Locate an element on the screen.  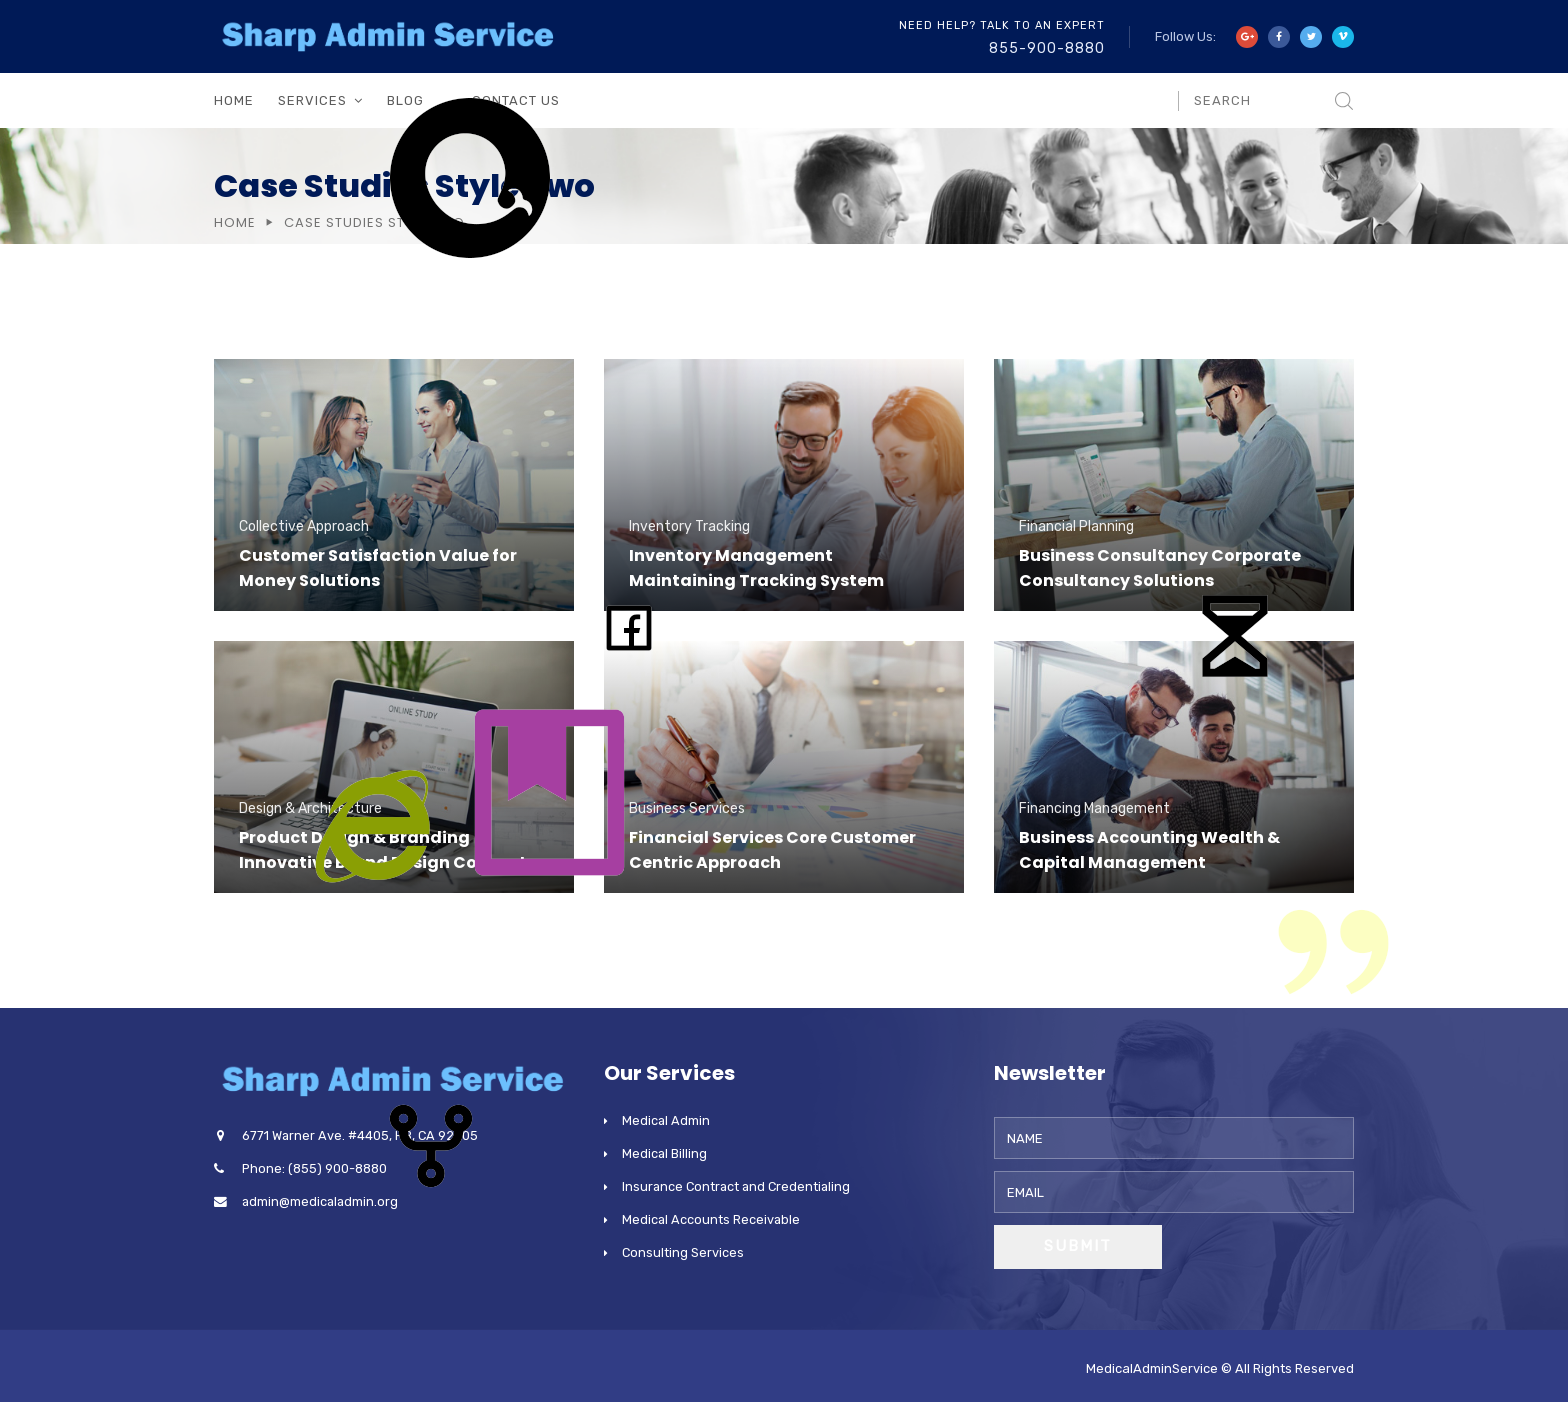
fork a repository is located at coordinates (431, 1146).